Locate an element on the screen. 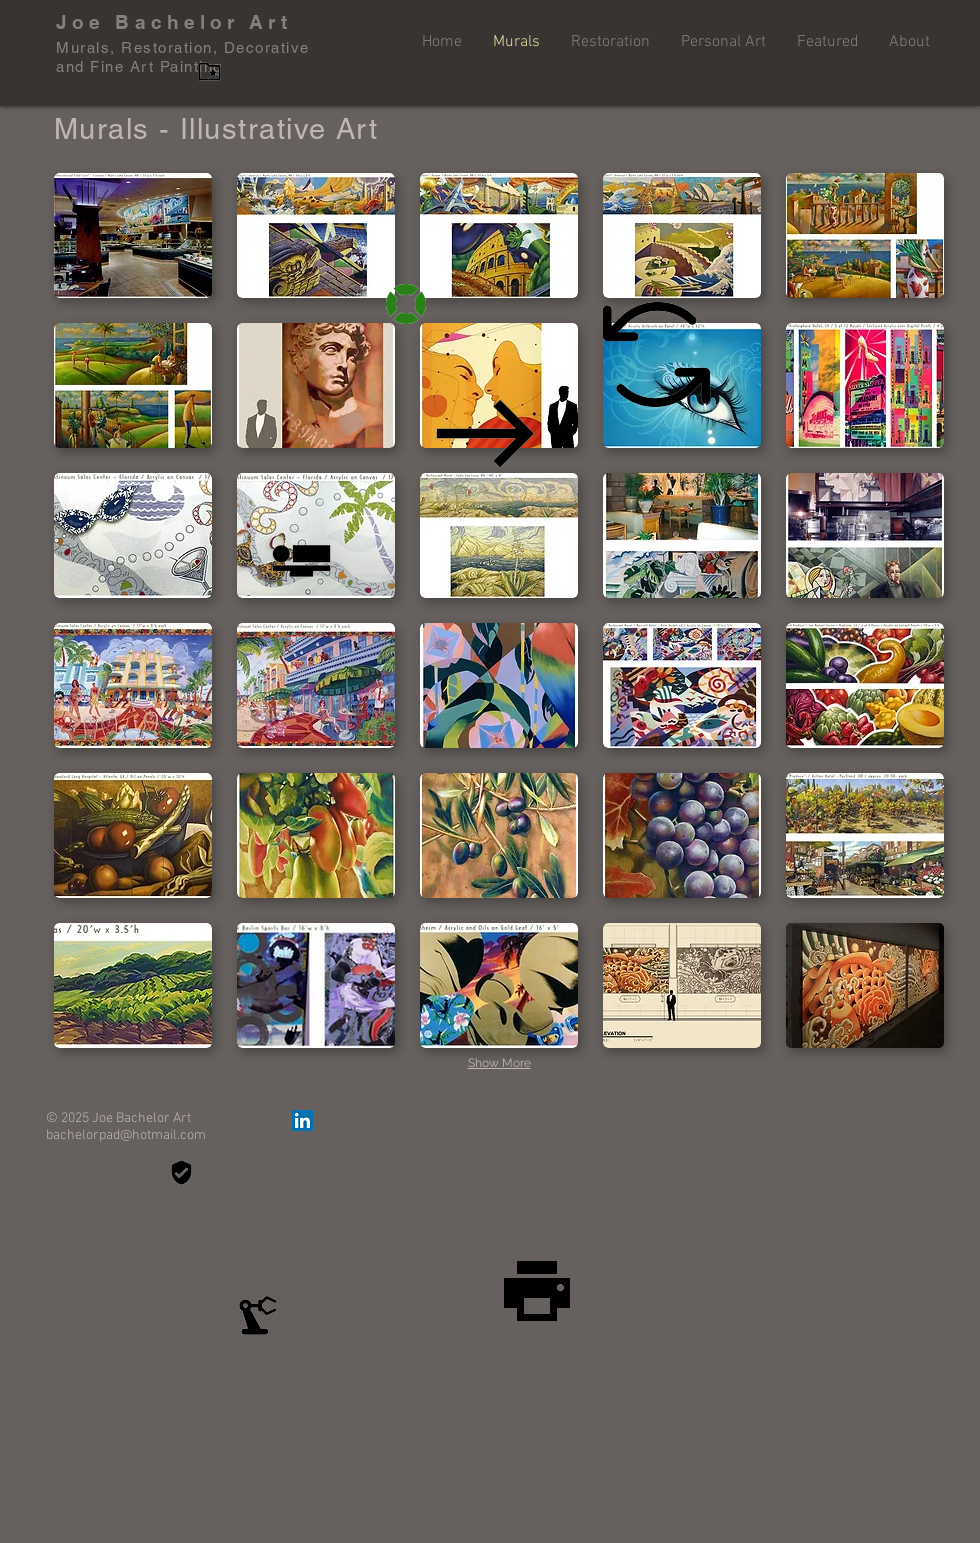  navigate to the next item or screen is located at coordinates (485, 433).